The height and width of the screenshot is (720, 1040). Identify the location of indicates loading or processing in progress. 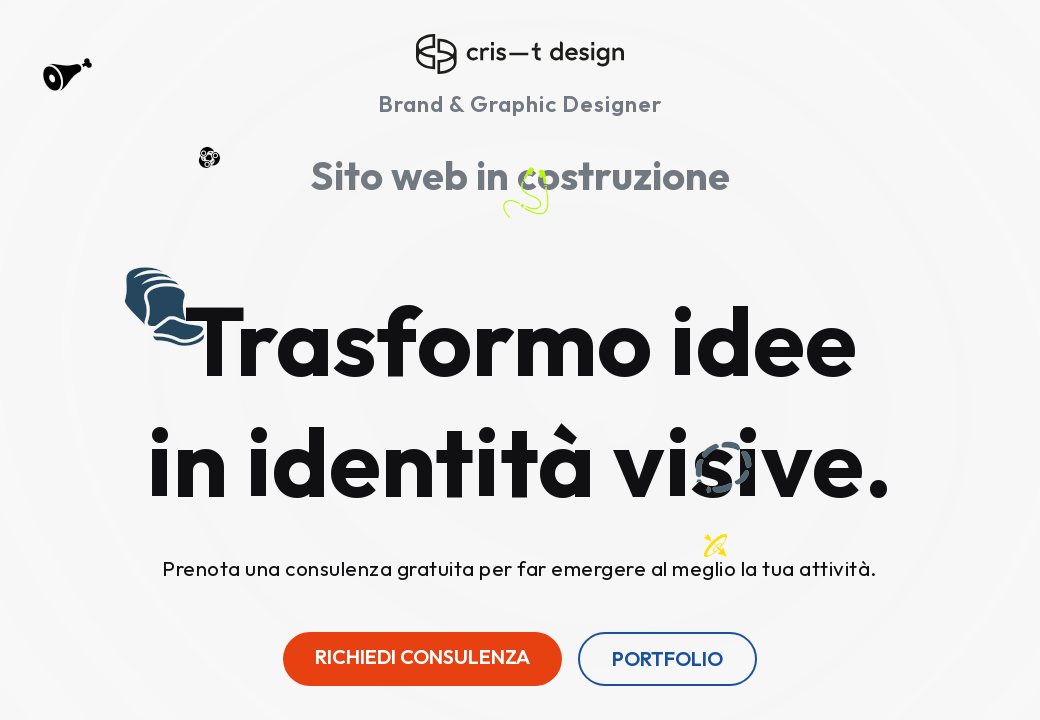
(723, 467).